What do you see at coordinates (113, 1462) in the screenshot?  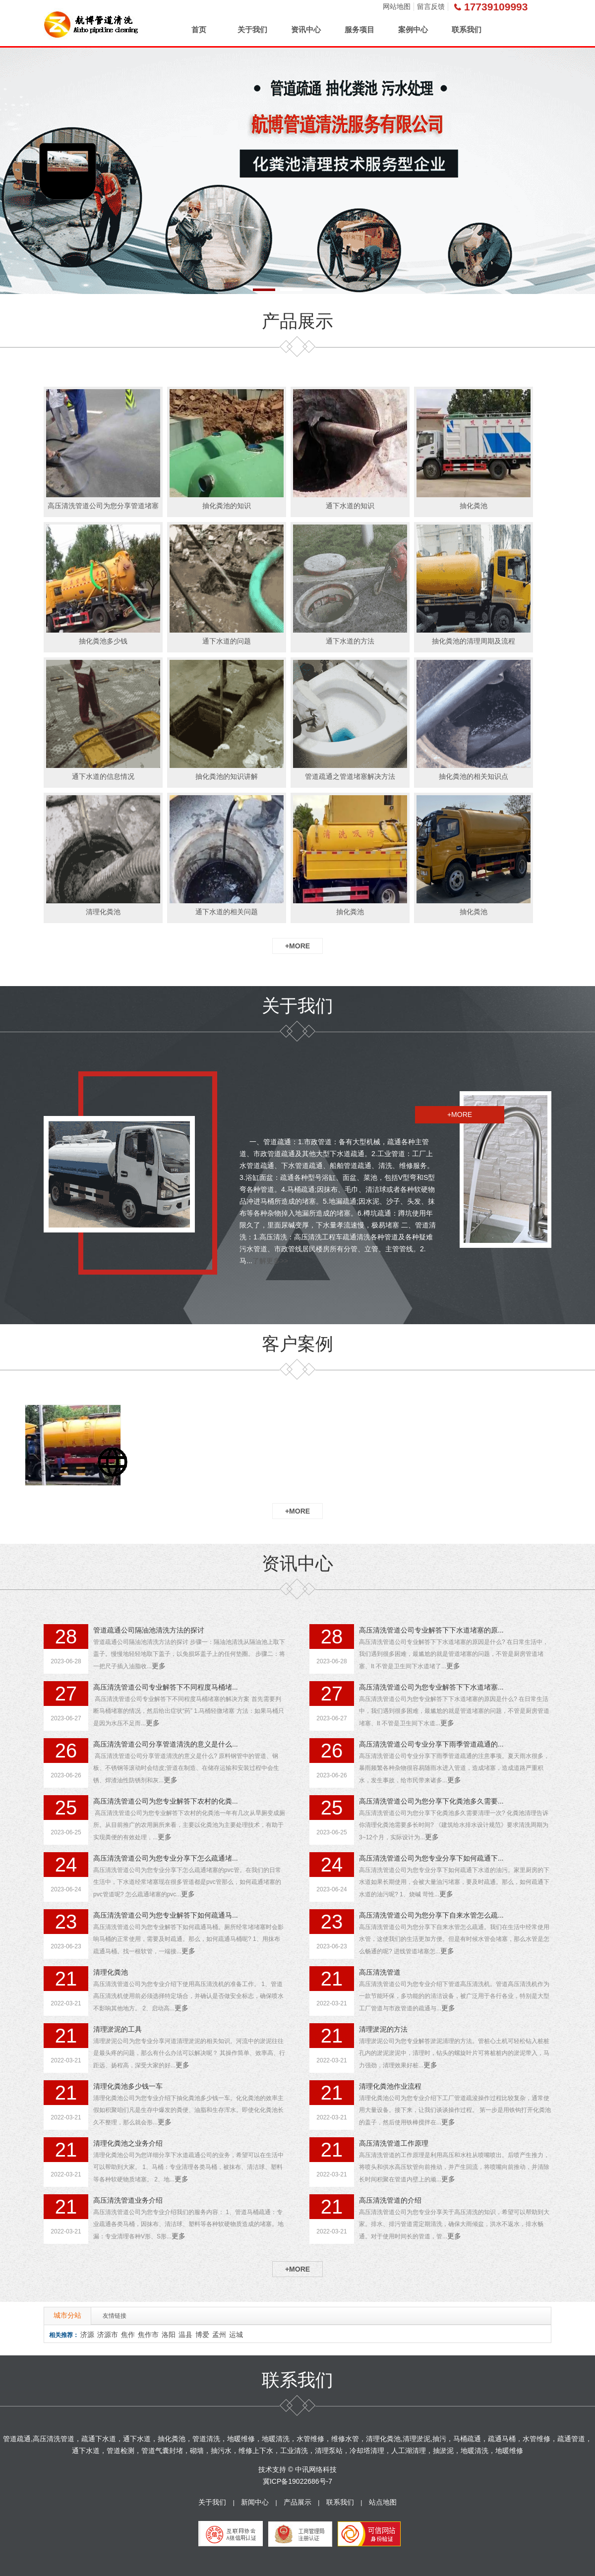 I see `change language settings` at bounding box center [113, 1462].